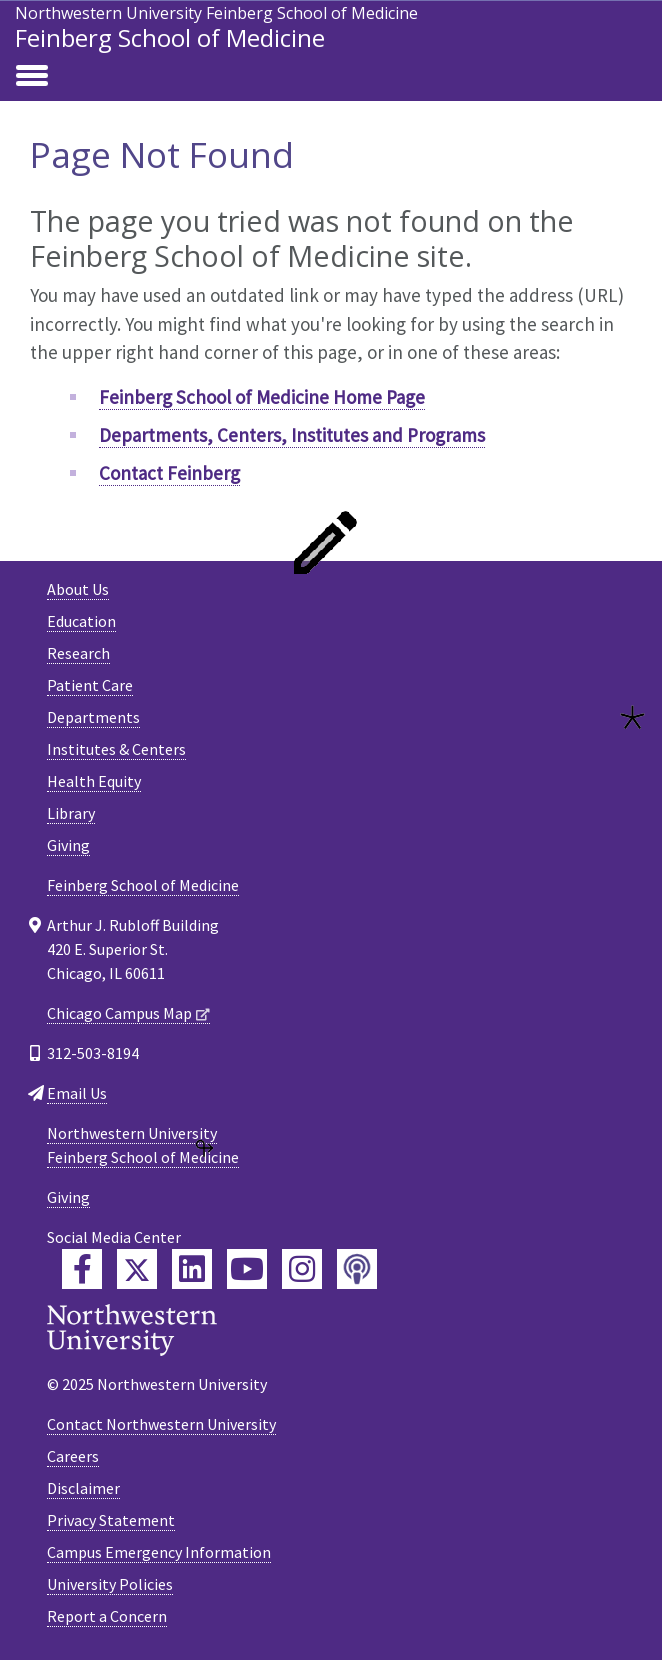 The image size is (662, 1660). What do you see at coordinates (204, 1148) in the screenshot?
I see `redo or repeat last action` at bounding box center [204, 1148].